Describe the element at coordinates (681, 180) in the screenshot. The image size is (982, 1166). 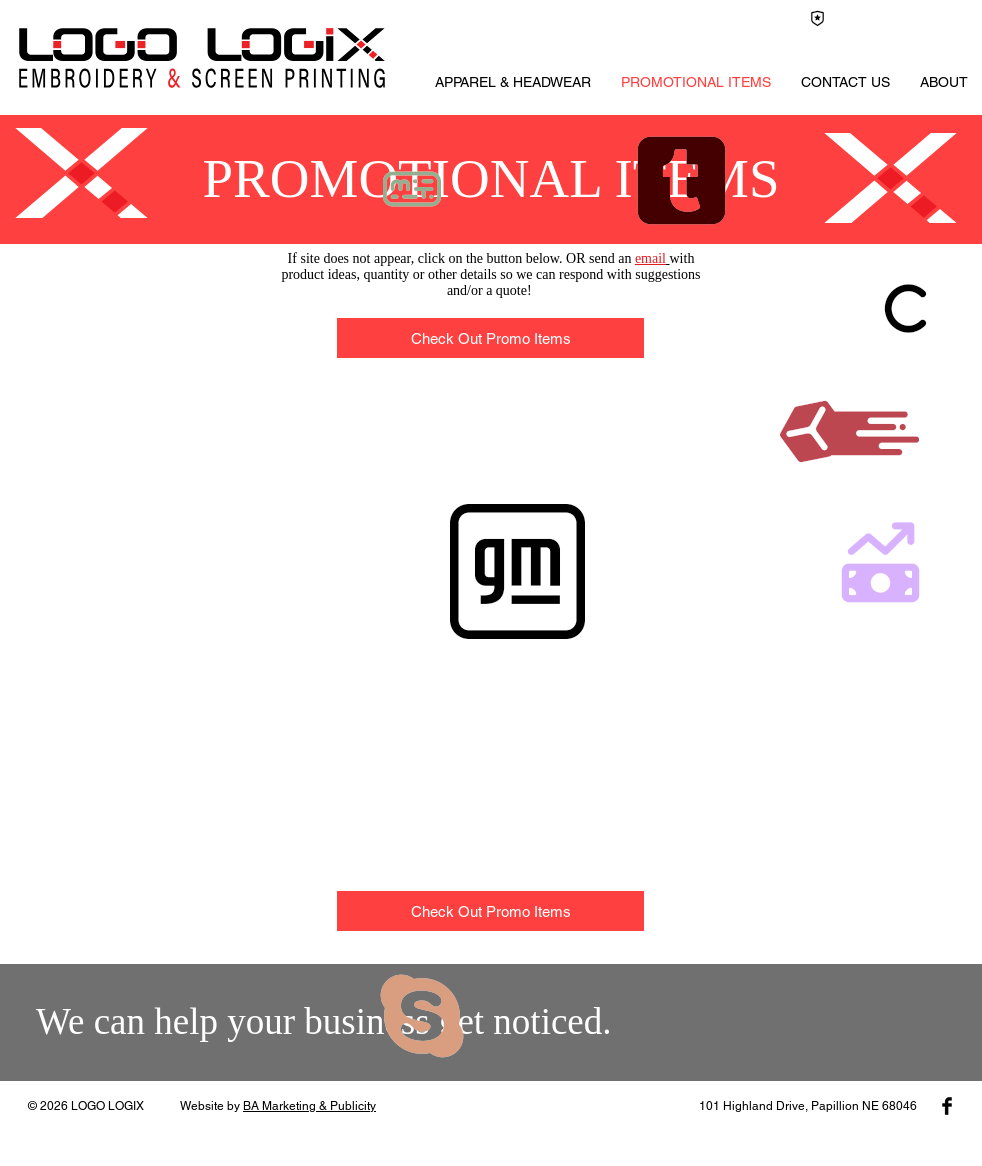
I see `open tumblr app` at that location.